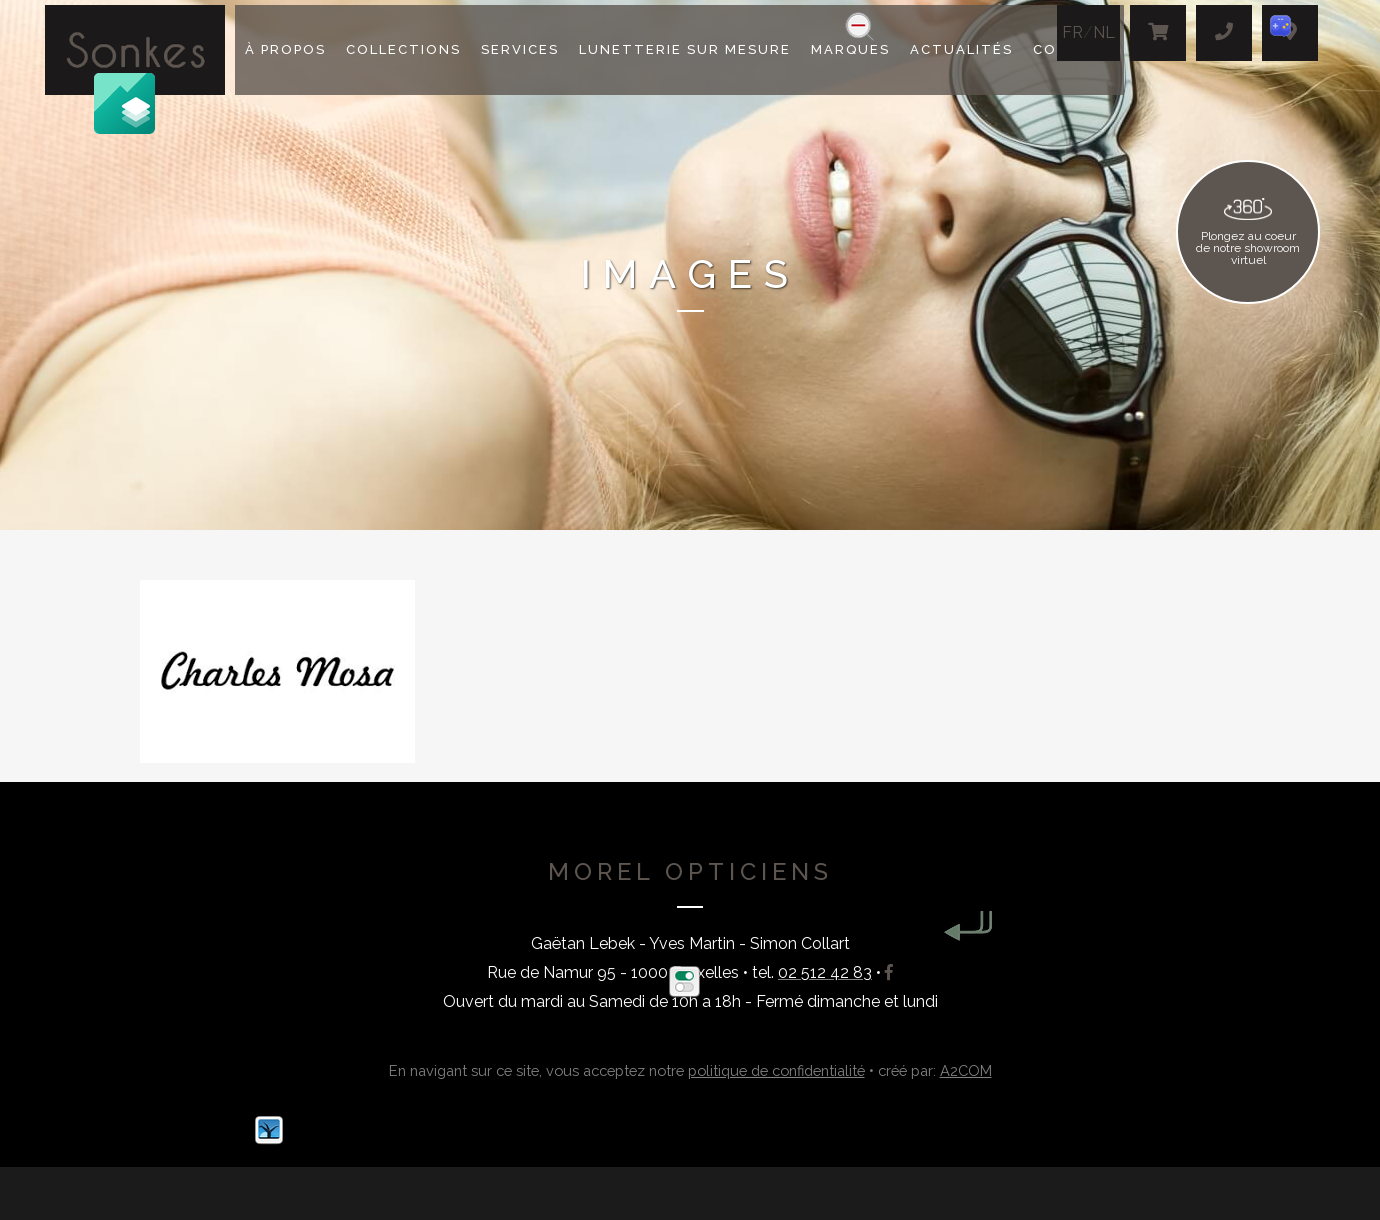 This screenshot has width=1380, height=1220. I want to click on open shotwell photo manager, so click(269, 1130).